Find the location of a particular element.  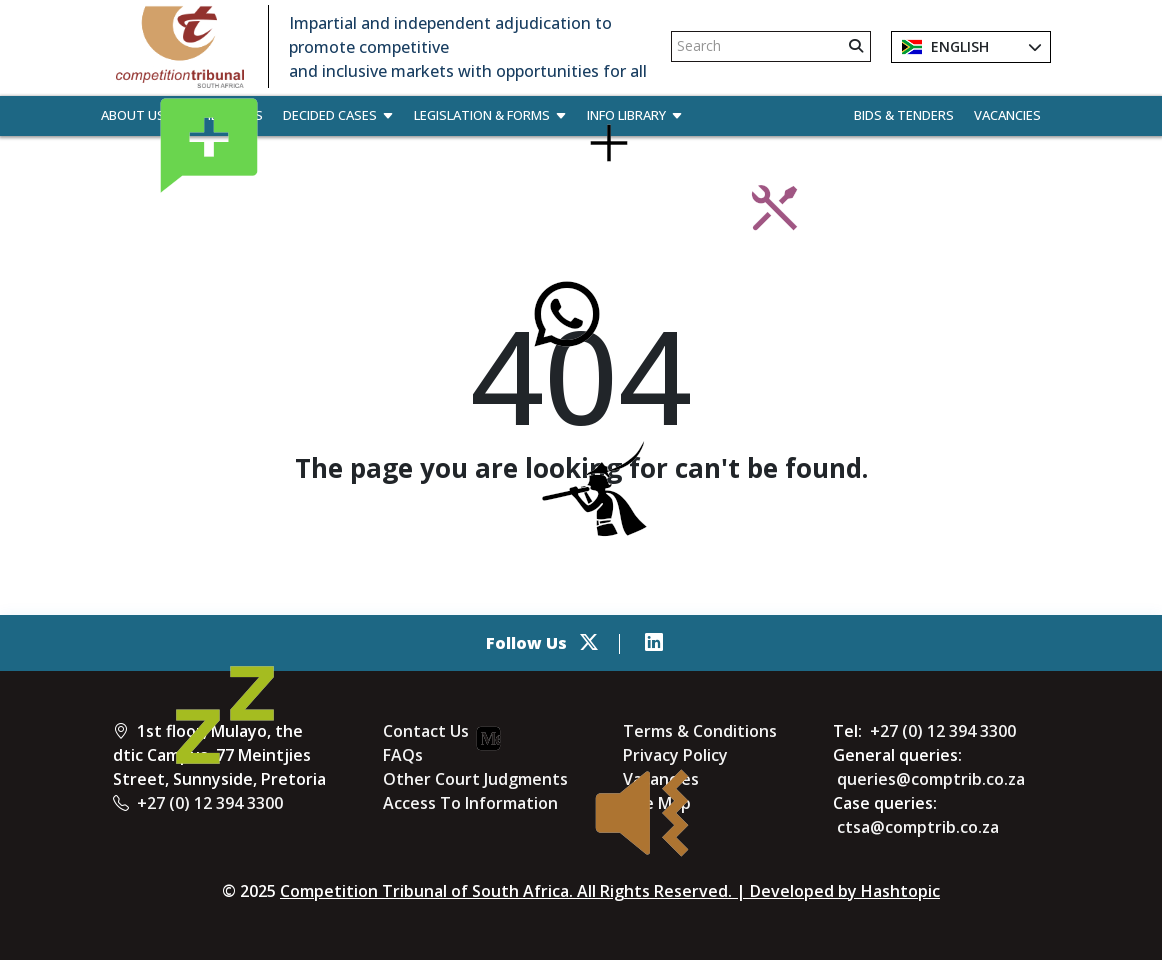

add a new item is located at coordinates (609, 143).